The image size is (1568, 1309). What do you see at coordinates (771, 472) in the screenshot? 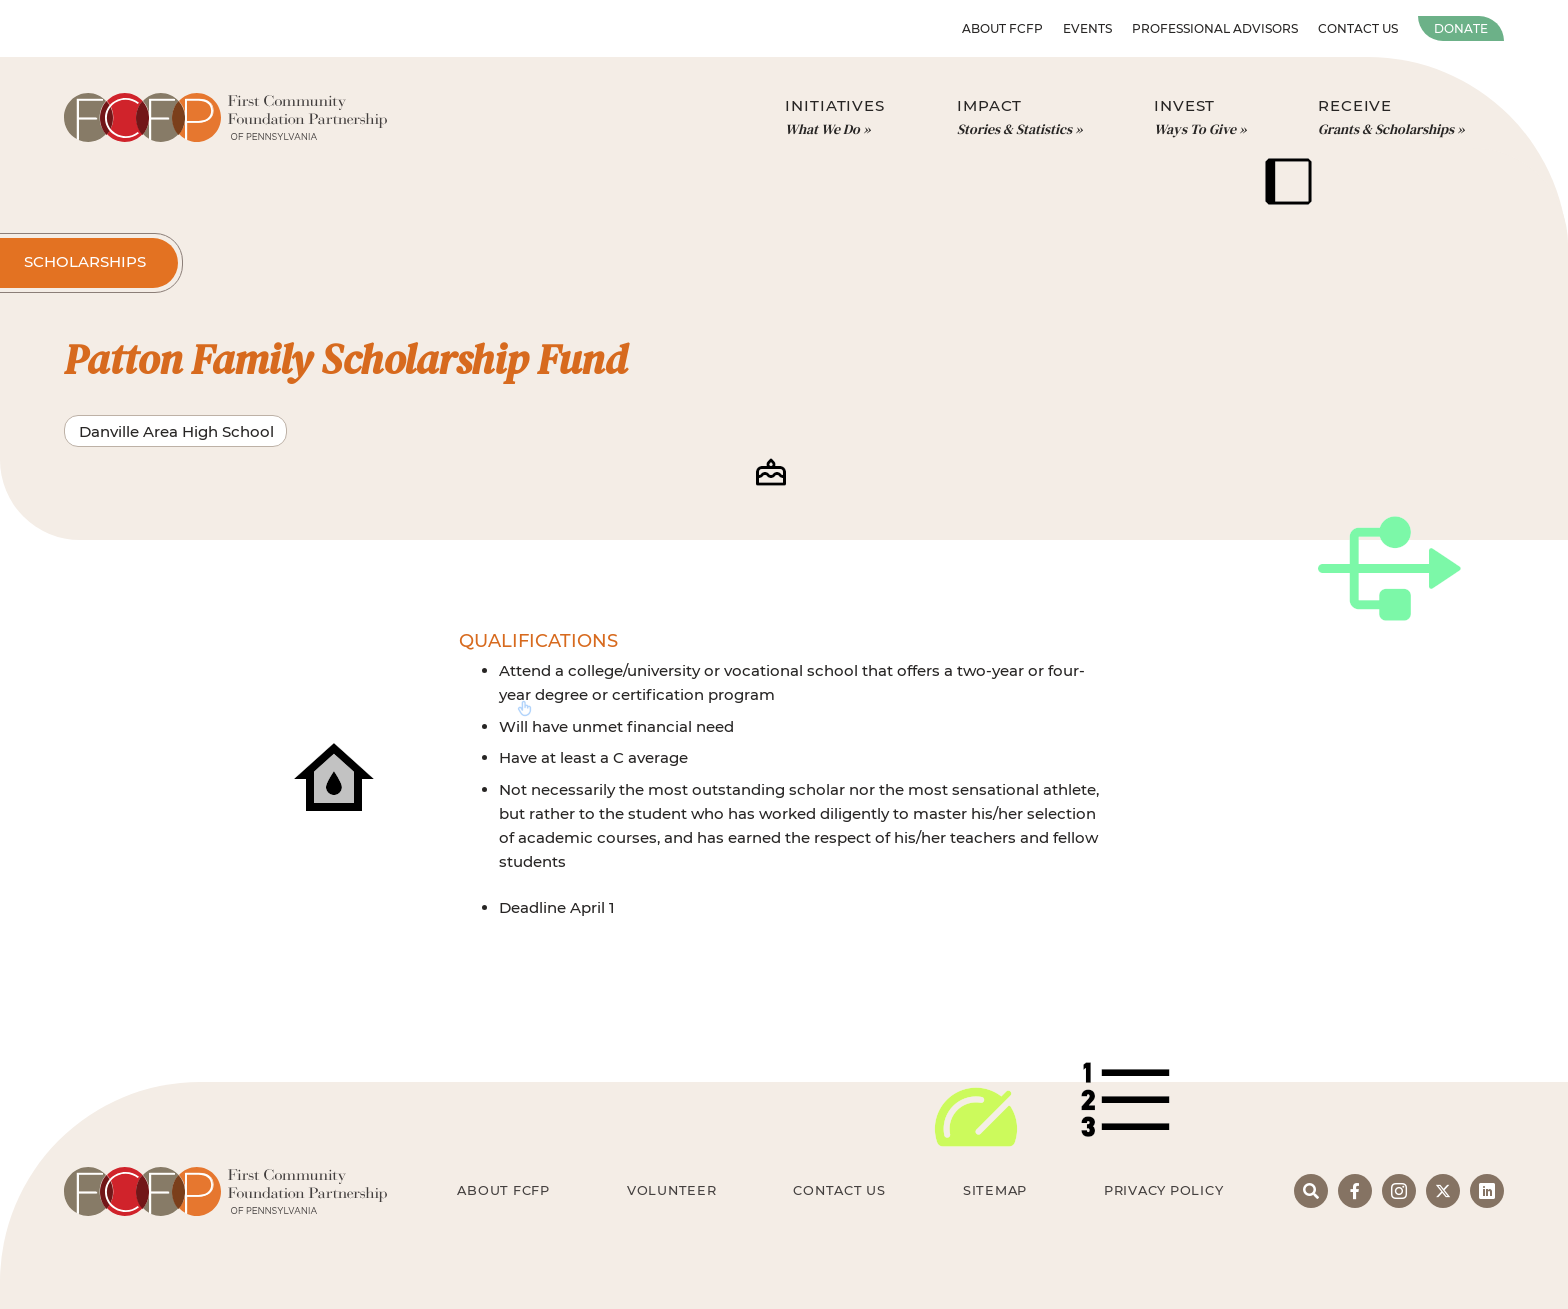
I see `view birthday or celebration reminders` at bounding box center [771, 472].